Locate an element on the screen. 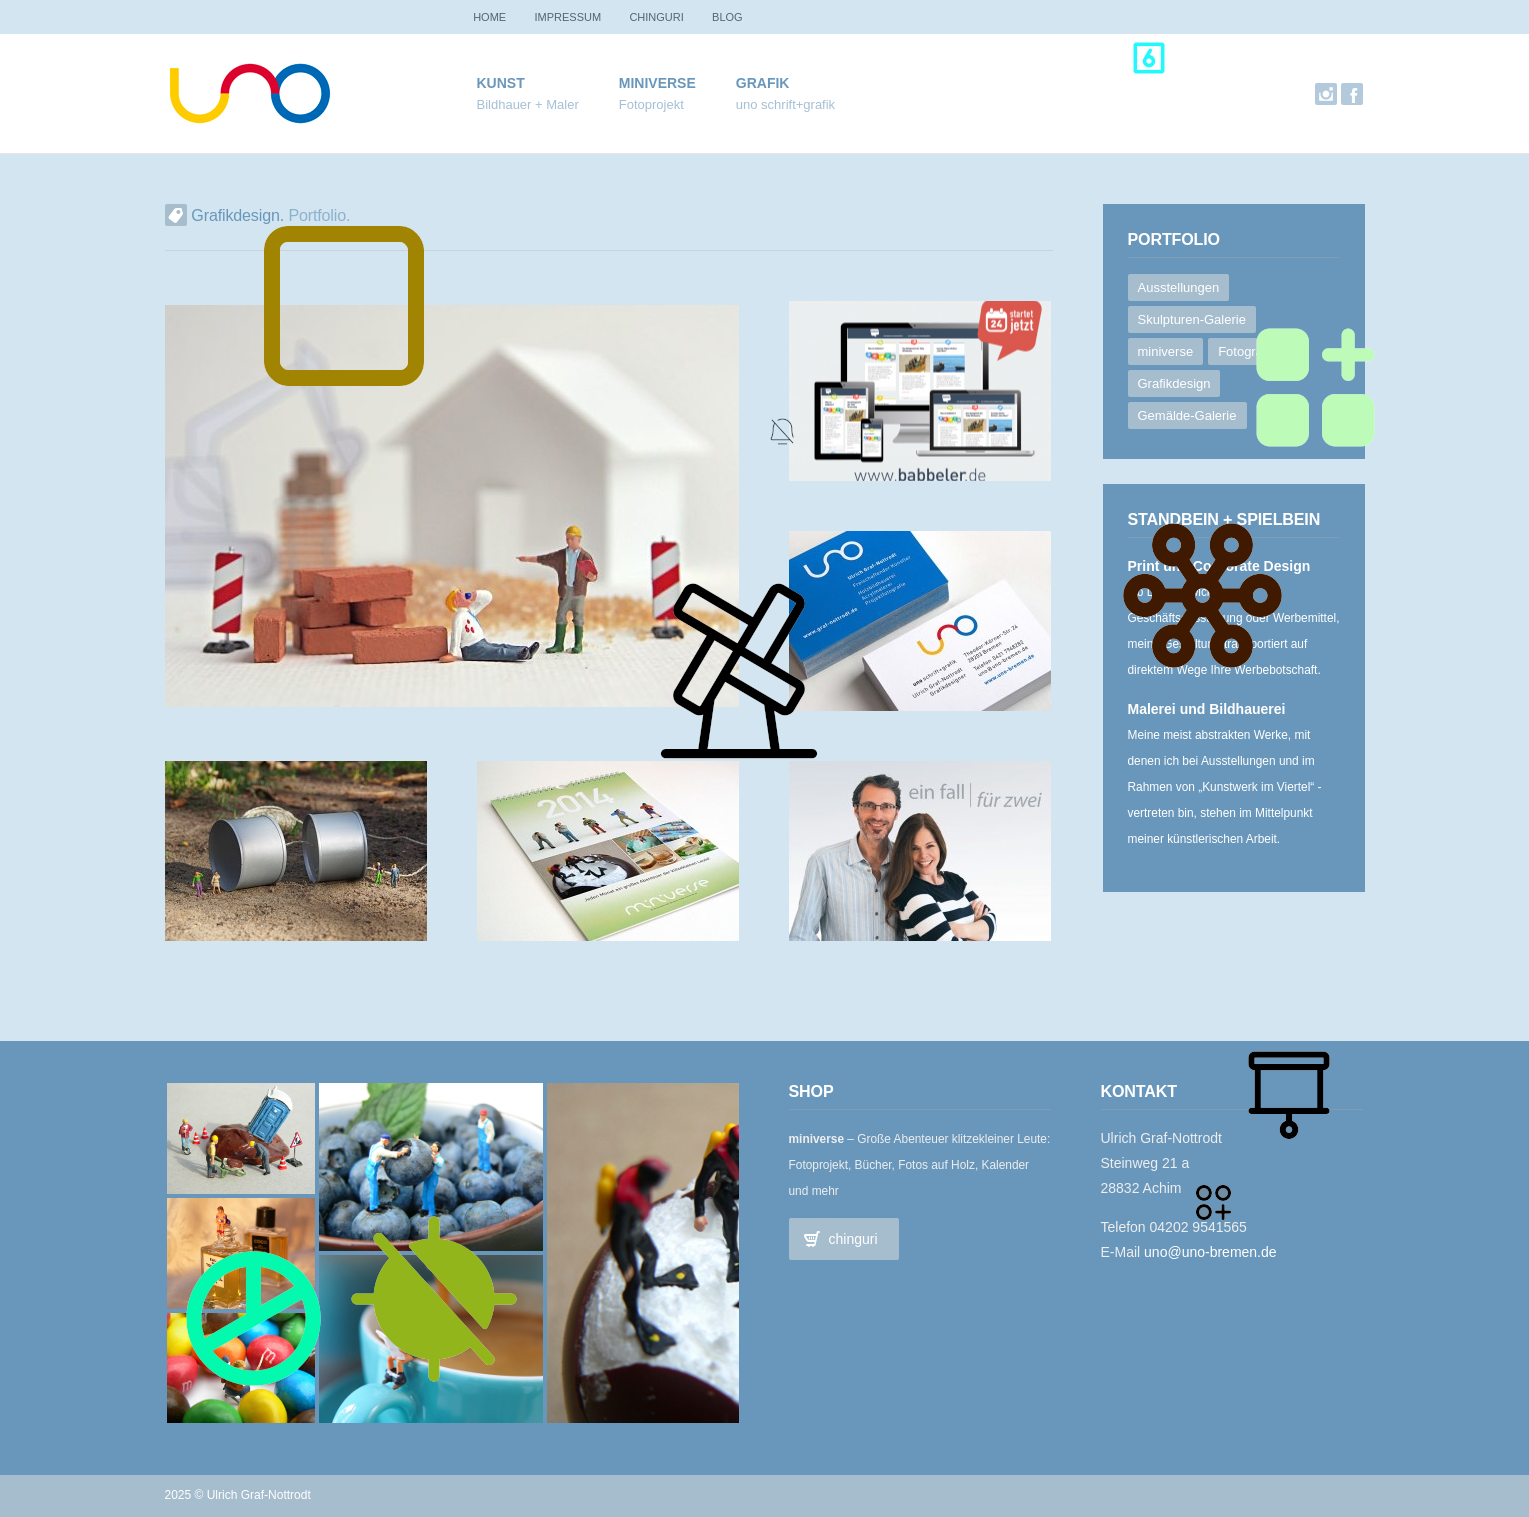 This screenshot has width=1529, height=1517. view analytics or statistics breakdown is located at coordinates (253, 1318).